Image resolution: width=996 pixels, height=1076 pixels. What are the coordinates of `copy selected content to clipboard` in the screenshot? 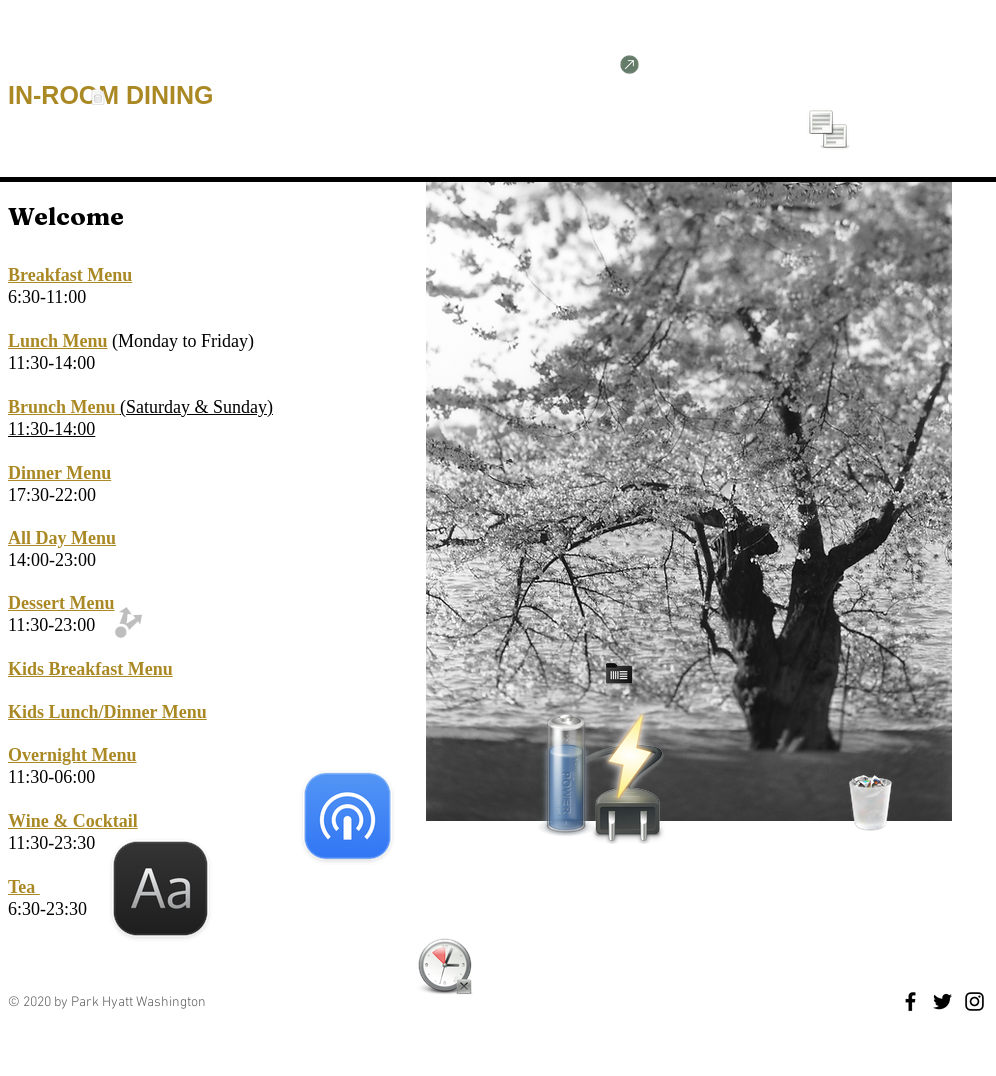 It's located at (827, 127).